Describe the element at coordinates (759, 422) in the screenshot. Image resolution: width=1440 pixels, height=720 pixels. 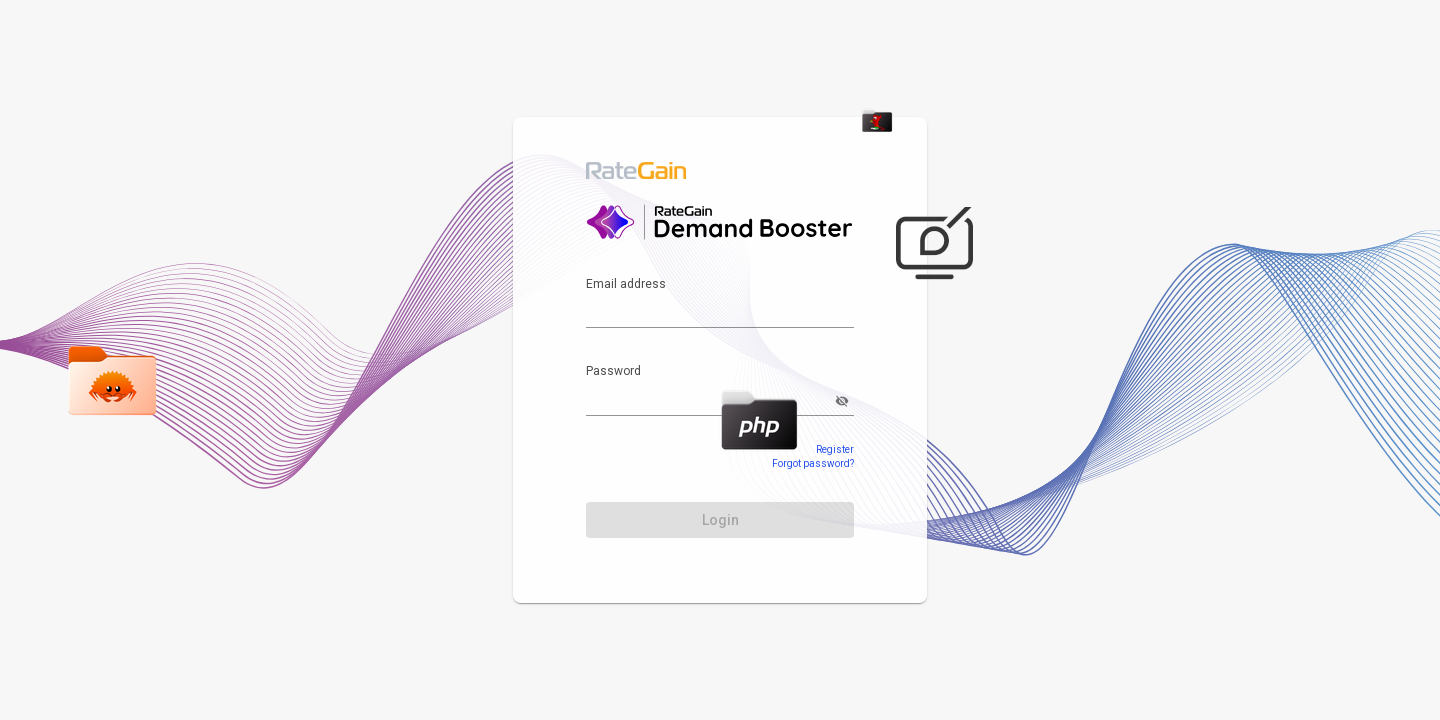
I see `folder containing php files` at that location.